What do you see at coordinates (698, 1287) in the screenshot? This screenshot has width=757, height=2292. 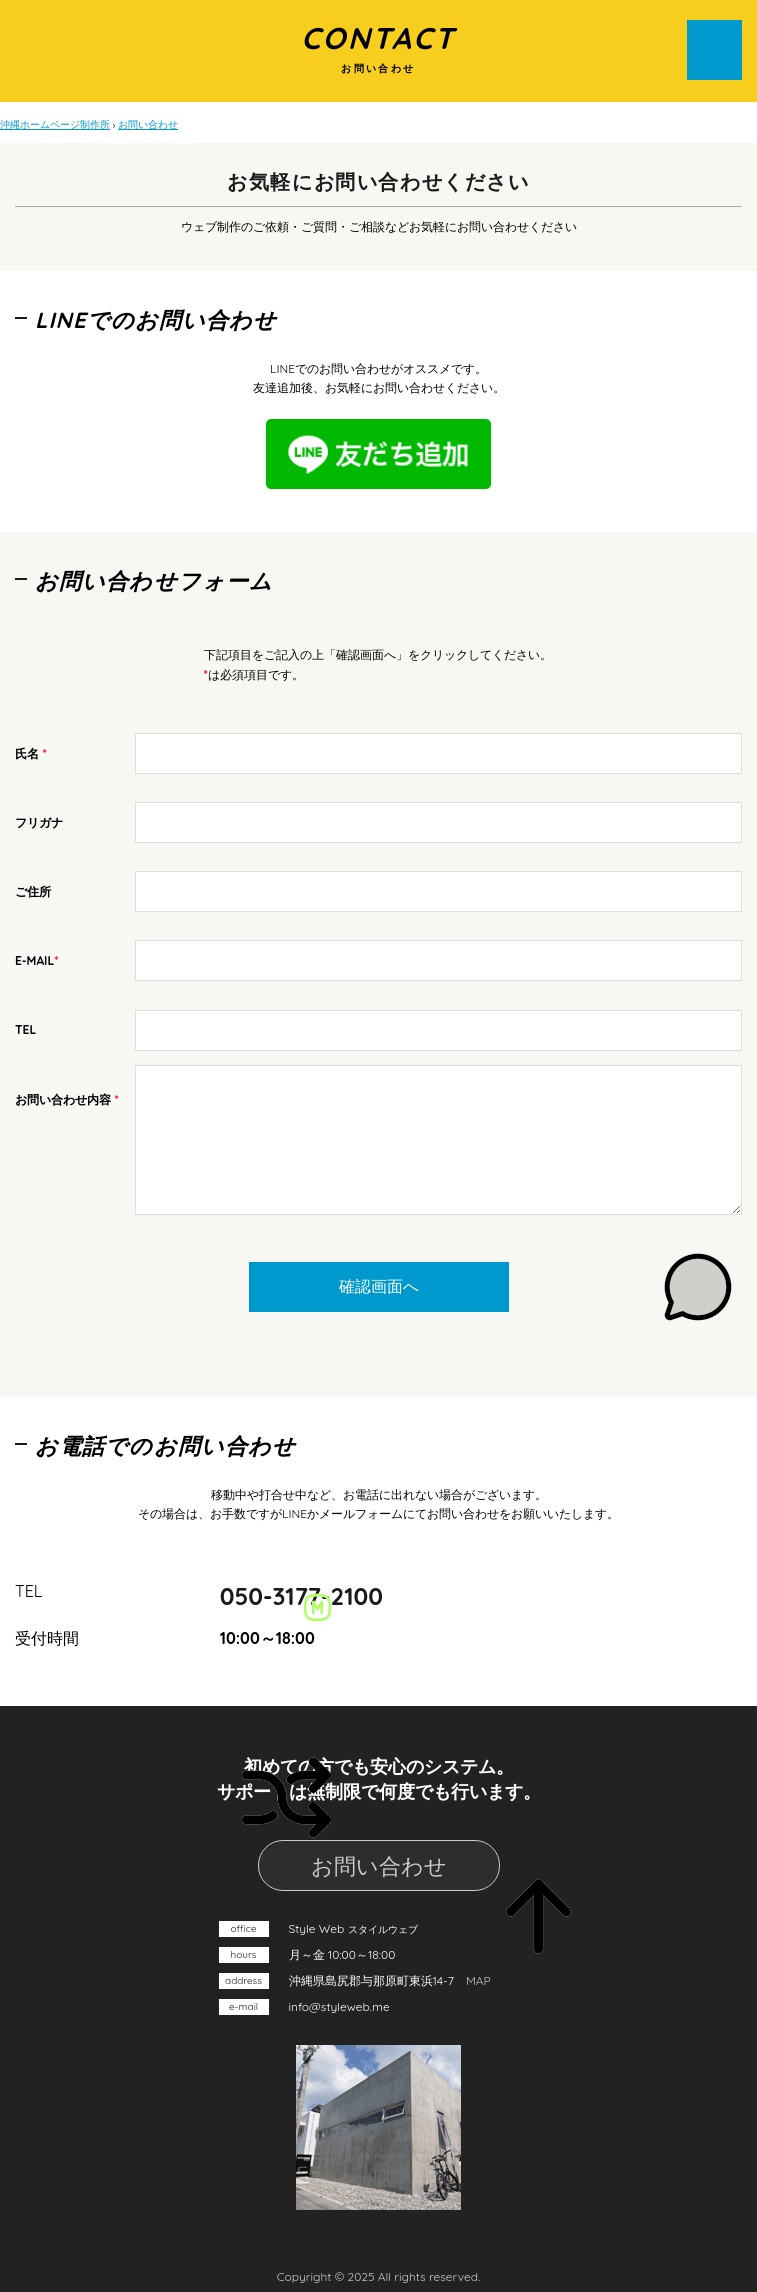 I see `open chat or messaging` at bounding box center [698, 1287].